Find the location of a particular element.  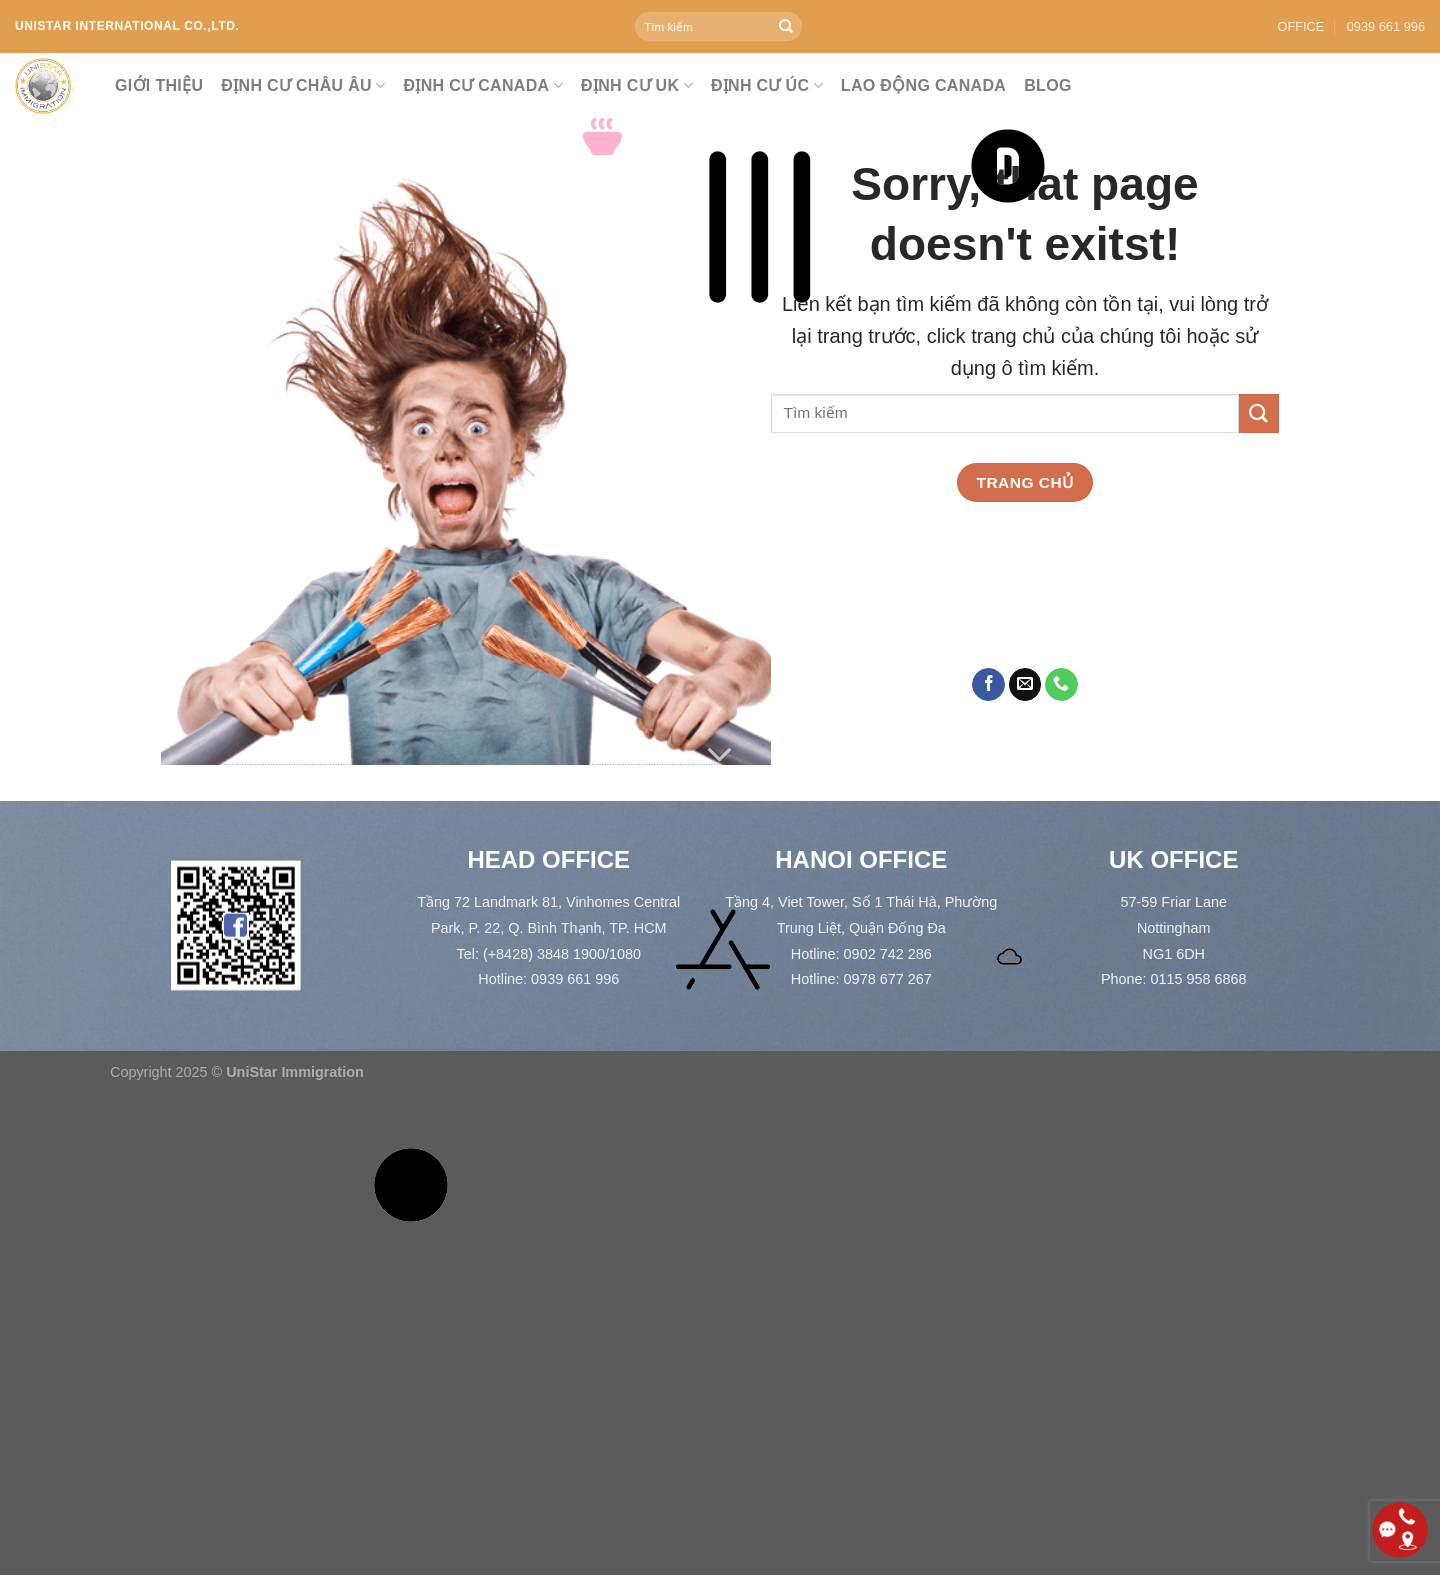

indicates a count or tally of three items is located at coordinates (785, 227).